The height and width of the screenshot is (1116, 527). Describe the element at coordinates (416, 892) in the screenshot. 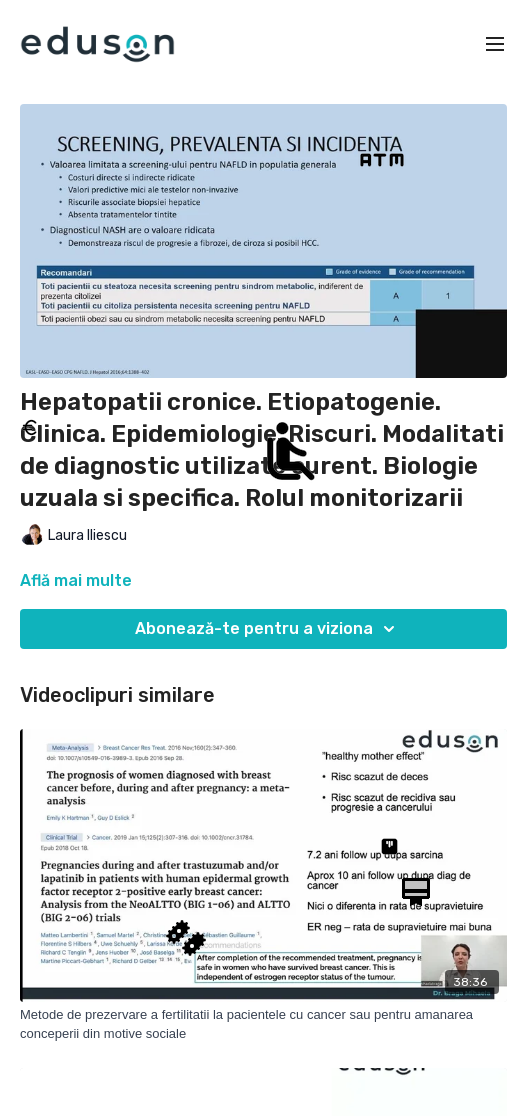

I see `view membership card details` at that location.